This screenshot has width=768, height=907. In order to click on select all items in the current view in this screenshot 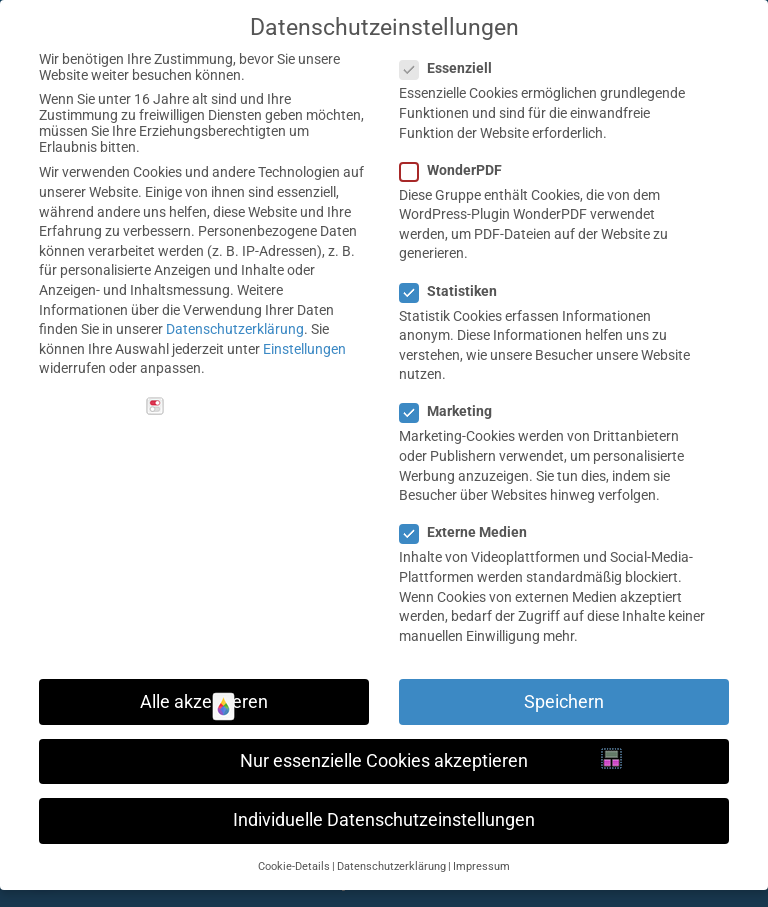, I will do `click(611, 758)`.